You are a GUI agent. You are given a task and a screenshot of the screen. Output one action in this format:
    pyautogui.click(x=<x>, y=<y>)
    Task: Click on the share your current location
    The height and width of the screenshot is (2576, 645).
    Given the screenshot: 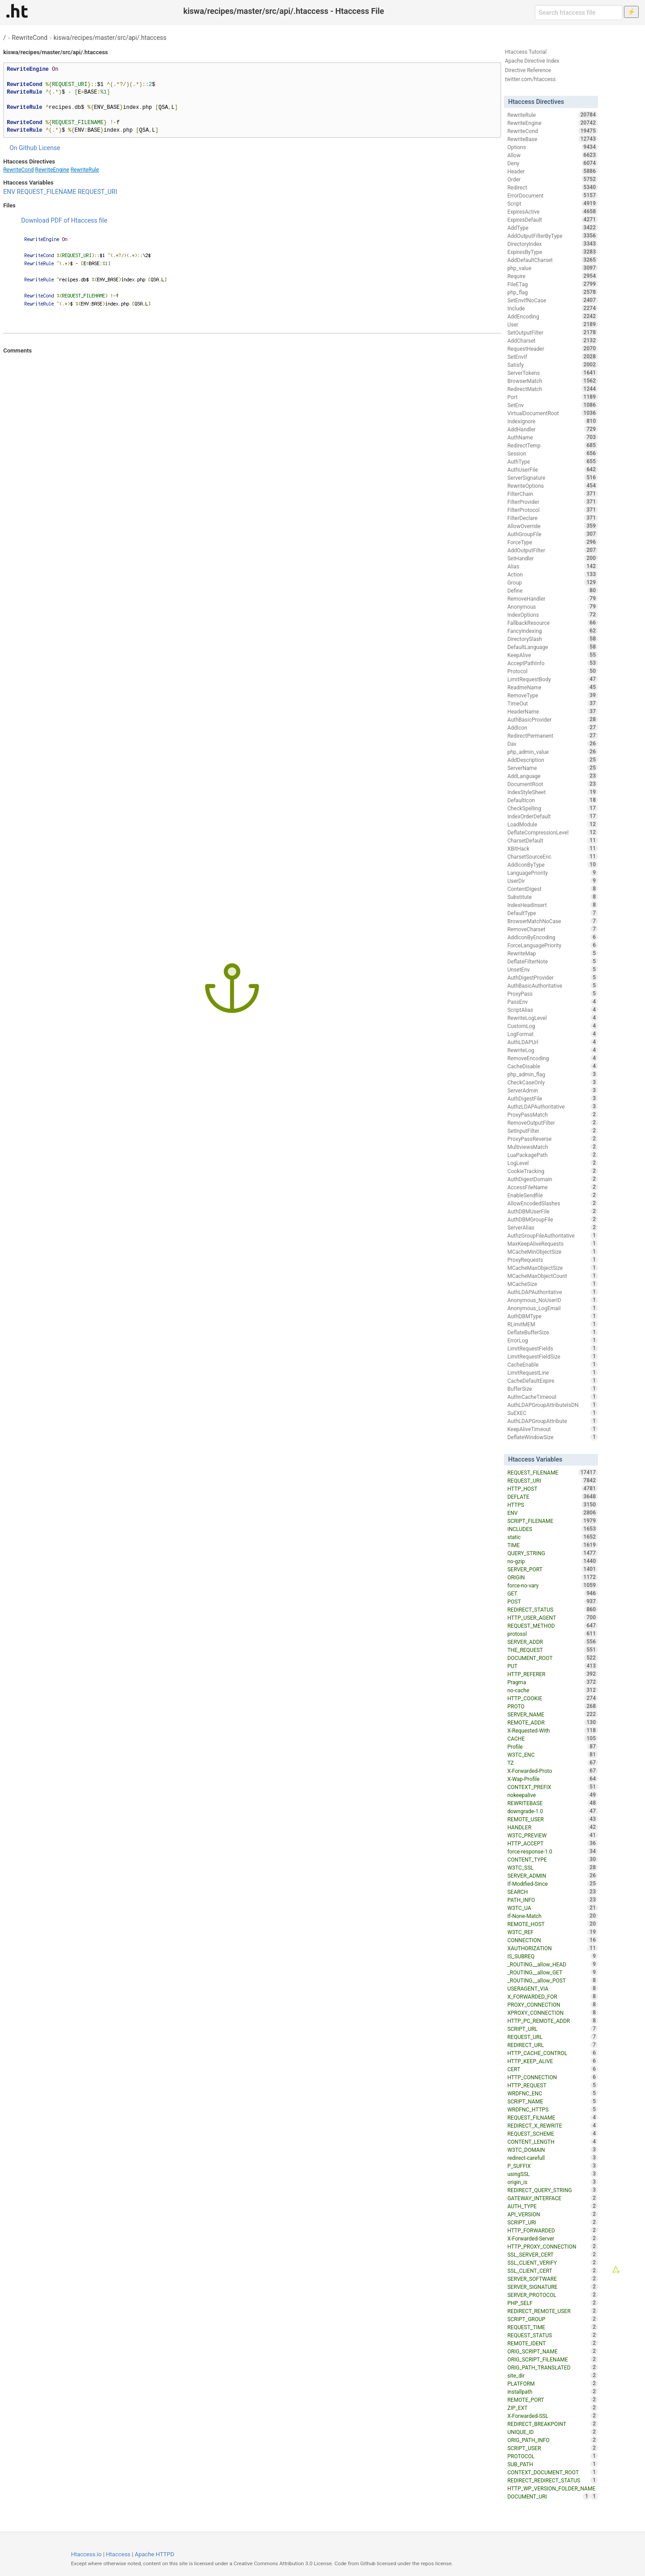 What is the action you would take?
    pyautogui.click(x=615, y=2269)
    